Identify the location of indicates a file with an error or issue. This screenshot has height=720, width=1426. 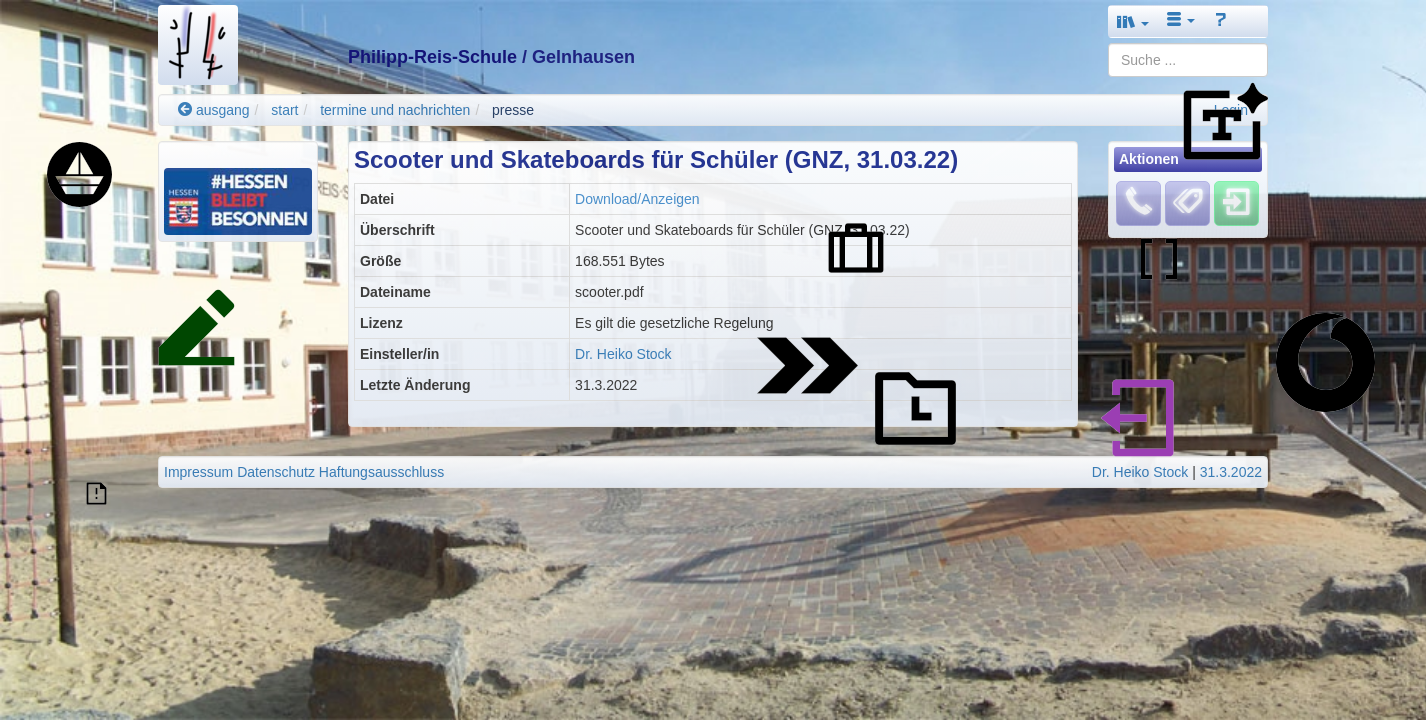
(96, 493).